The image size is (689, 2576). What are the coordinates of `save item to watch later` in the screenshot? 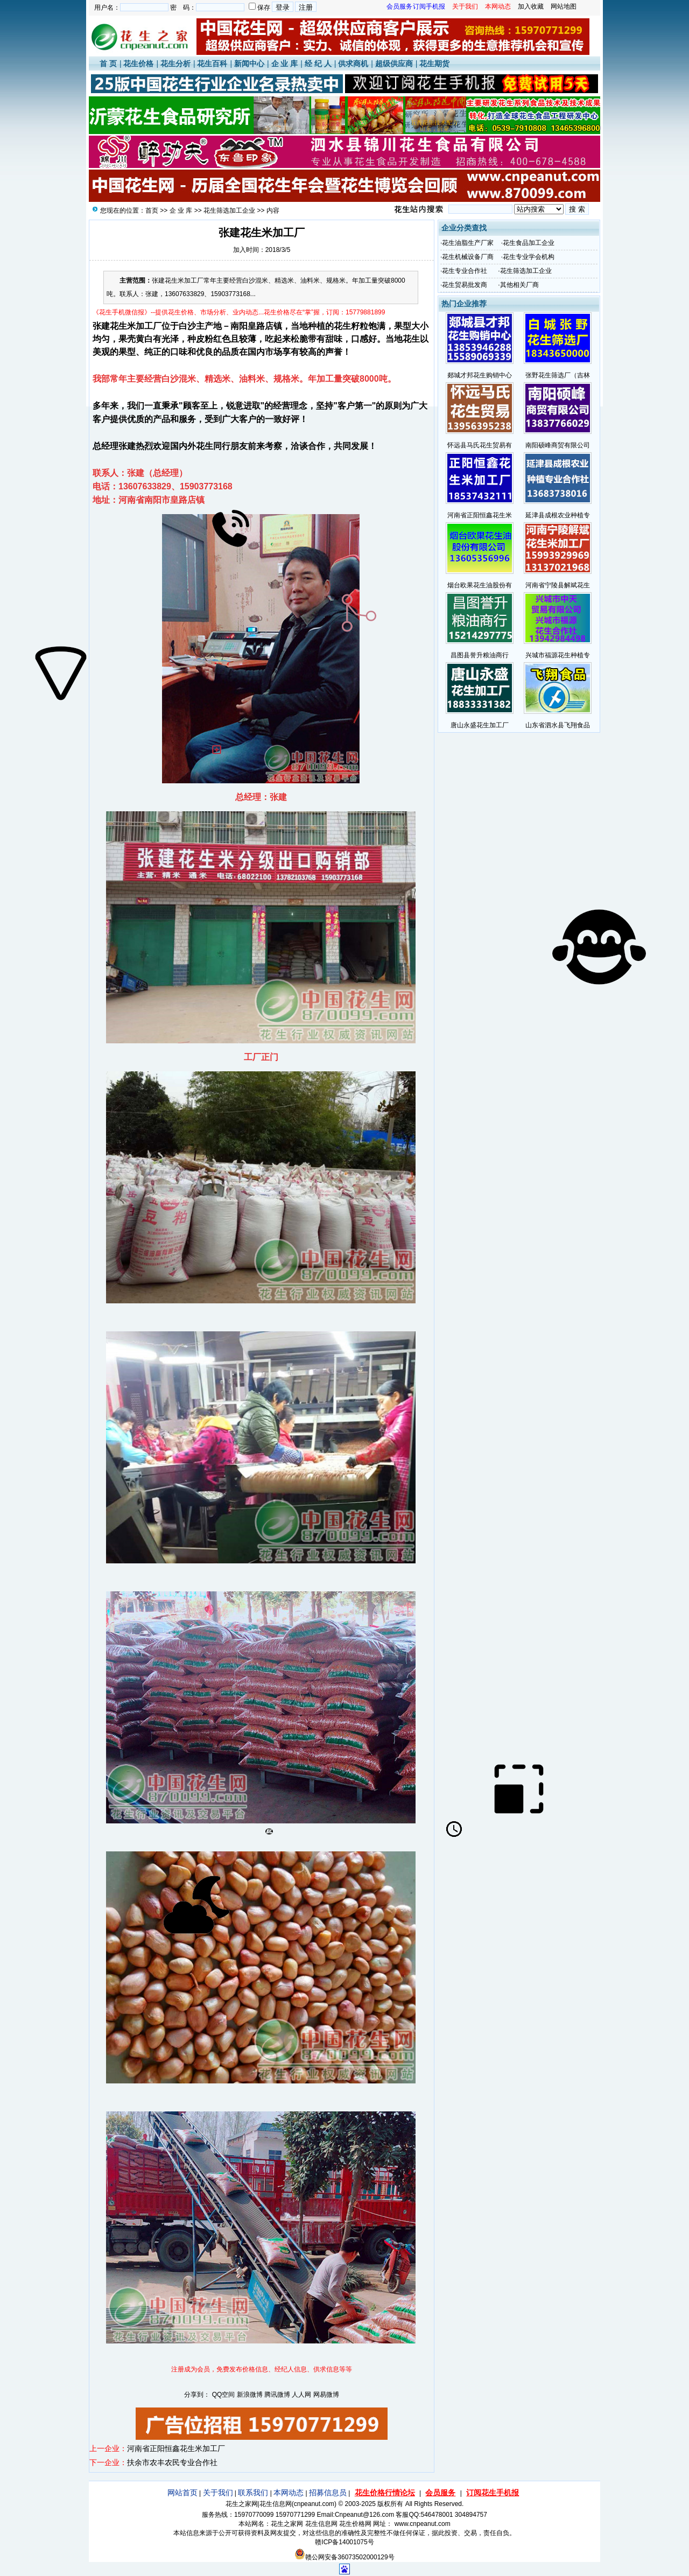 It's located at (454, 1829).